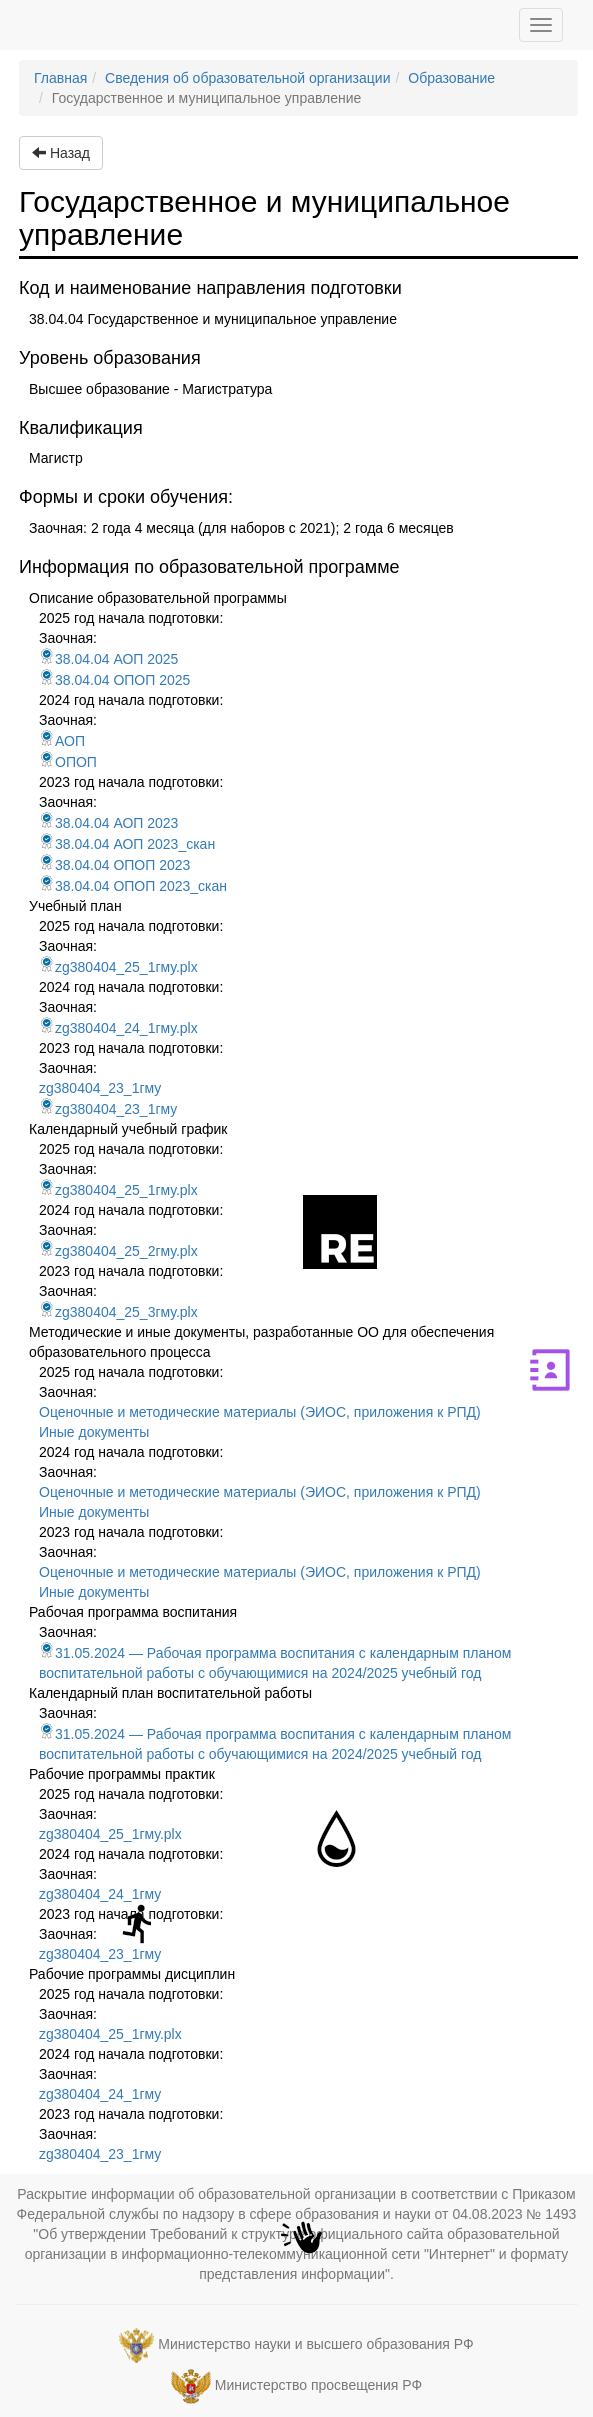  What do you see at coordinates (340, 1232) in the screenshot?
I see `reason programming language logo` at bounding box center [340, 1232].